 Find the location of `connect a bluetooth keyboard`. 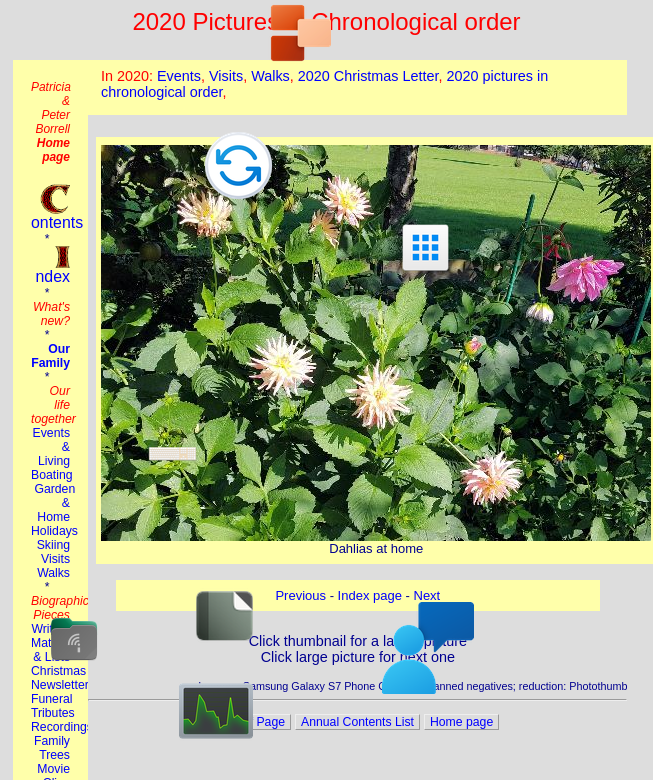

connect a bluetooth keyboard is located at coordinates (172, 453).